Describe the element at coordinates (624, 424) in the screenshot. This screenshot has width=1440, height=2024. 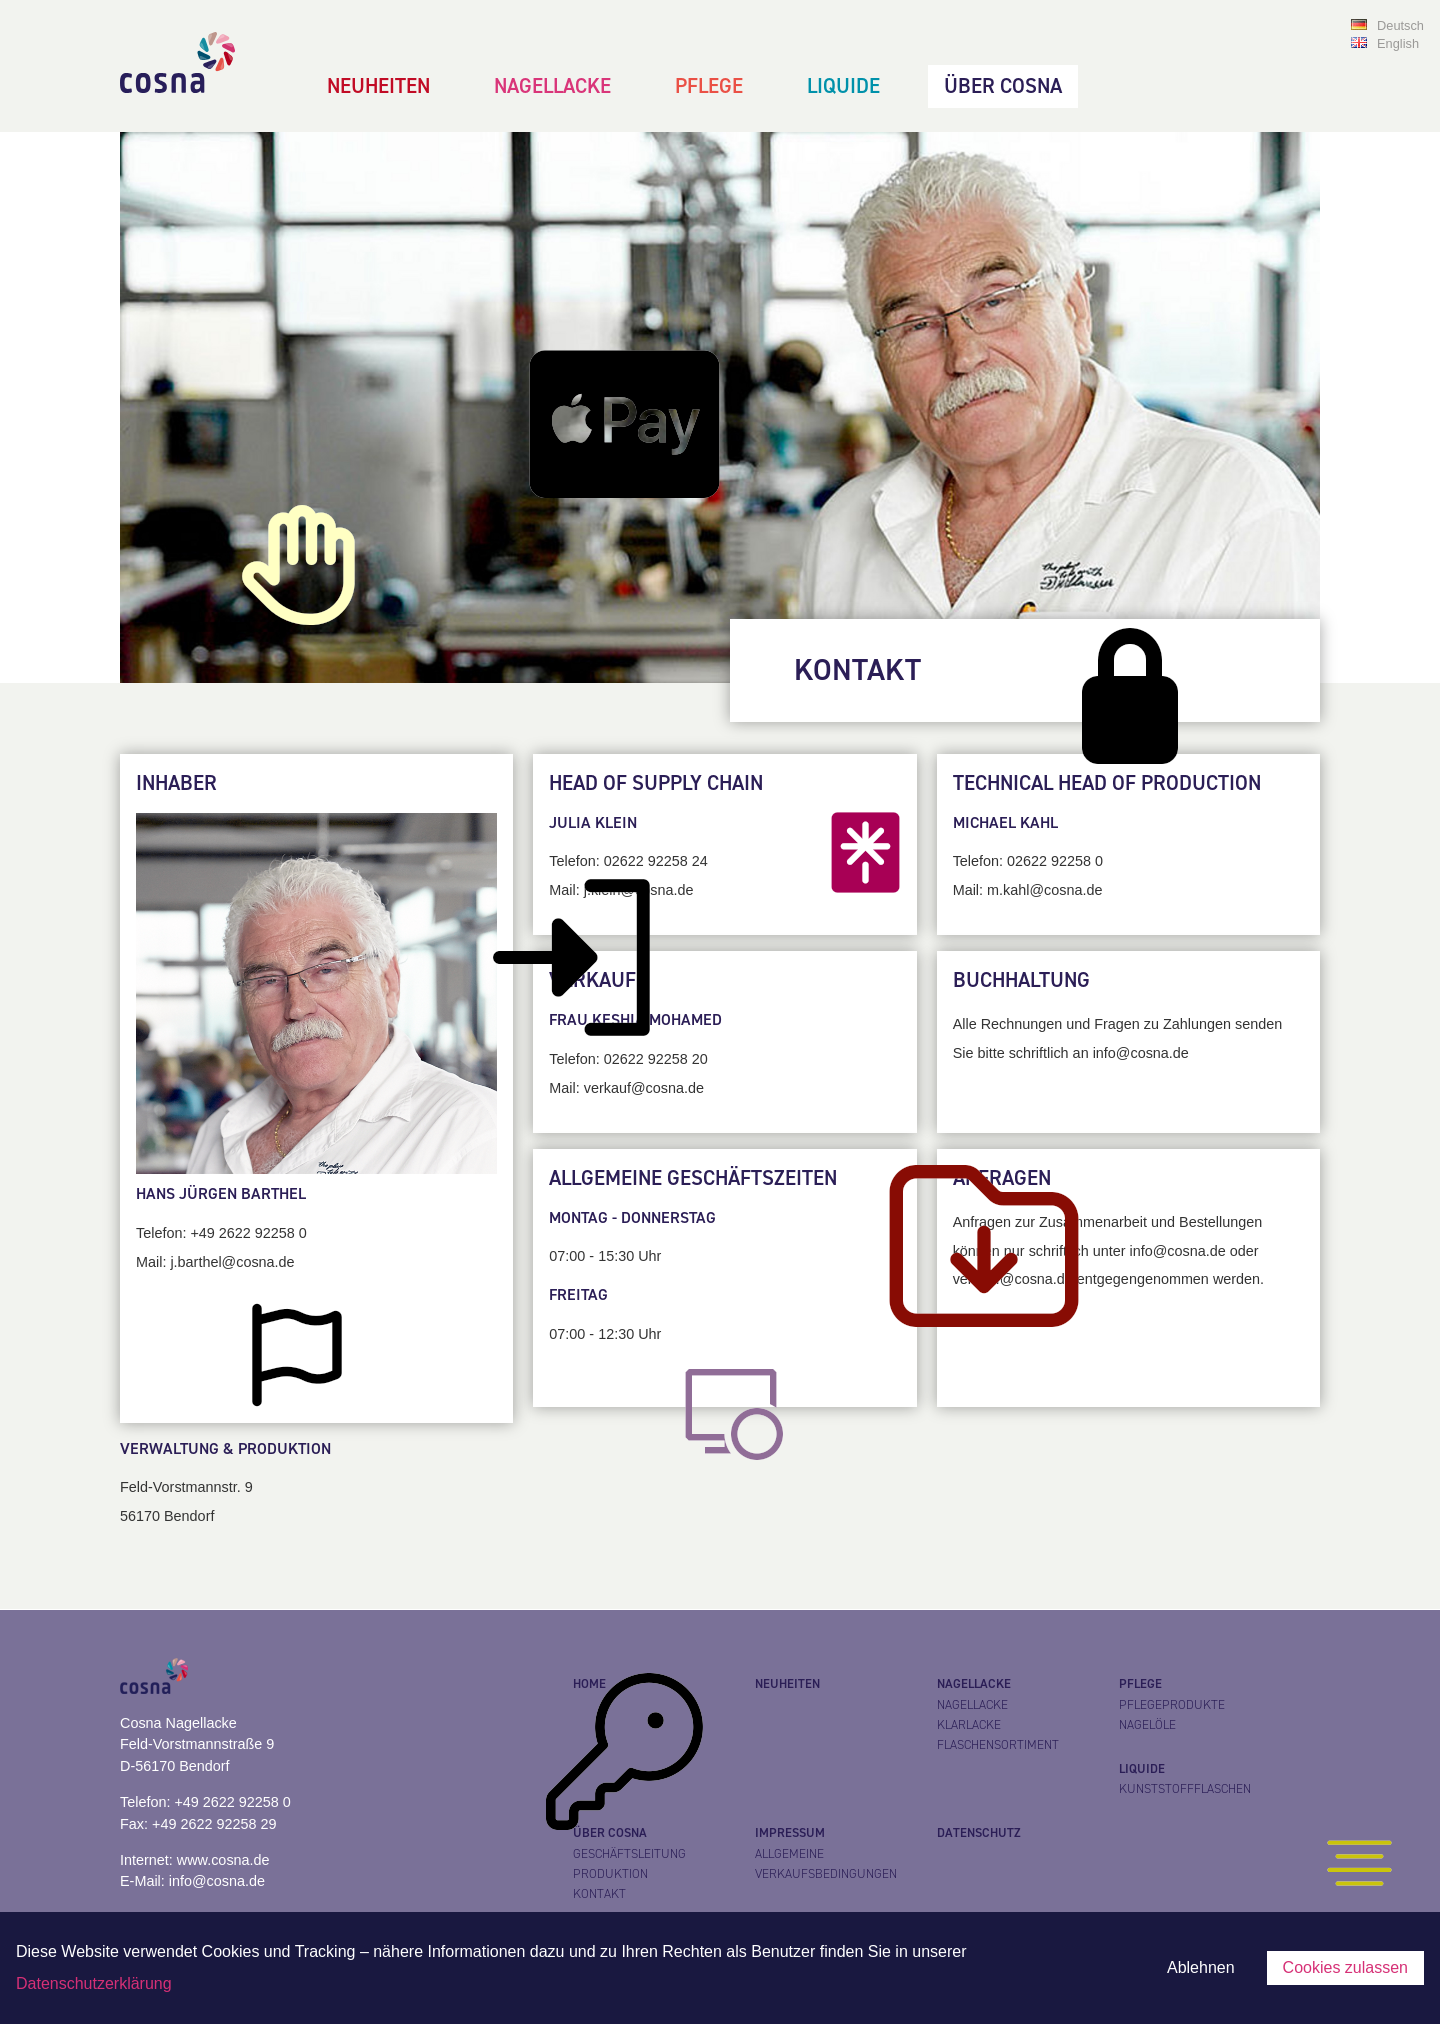
I see `pay with Apple Pay` at that location.